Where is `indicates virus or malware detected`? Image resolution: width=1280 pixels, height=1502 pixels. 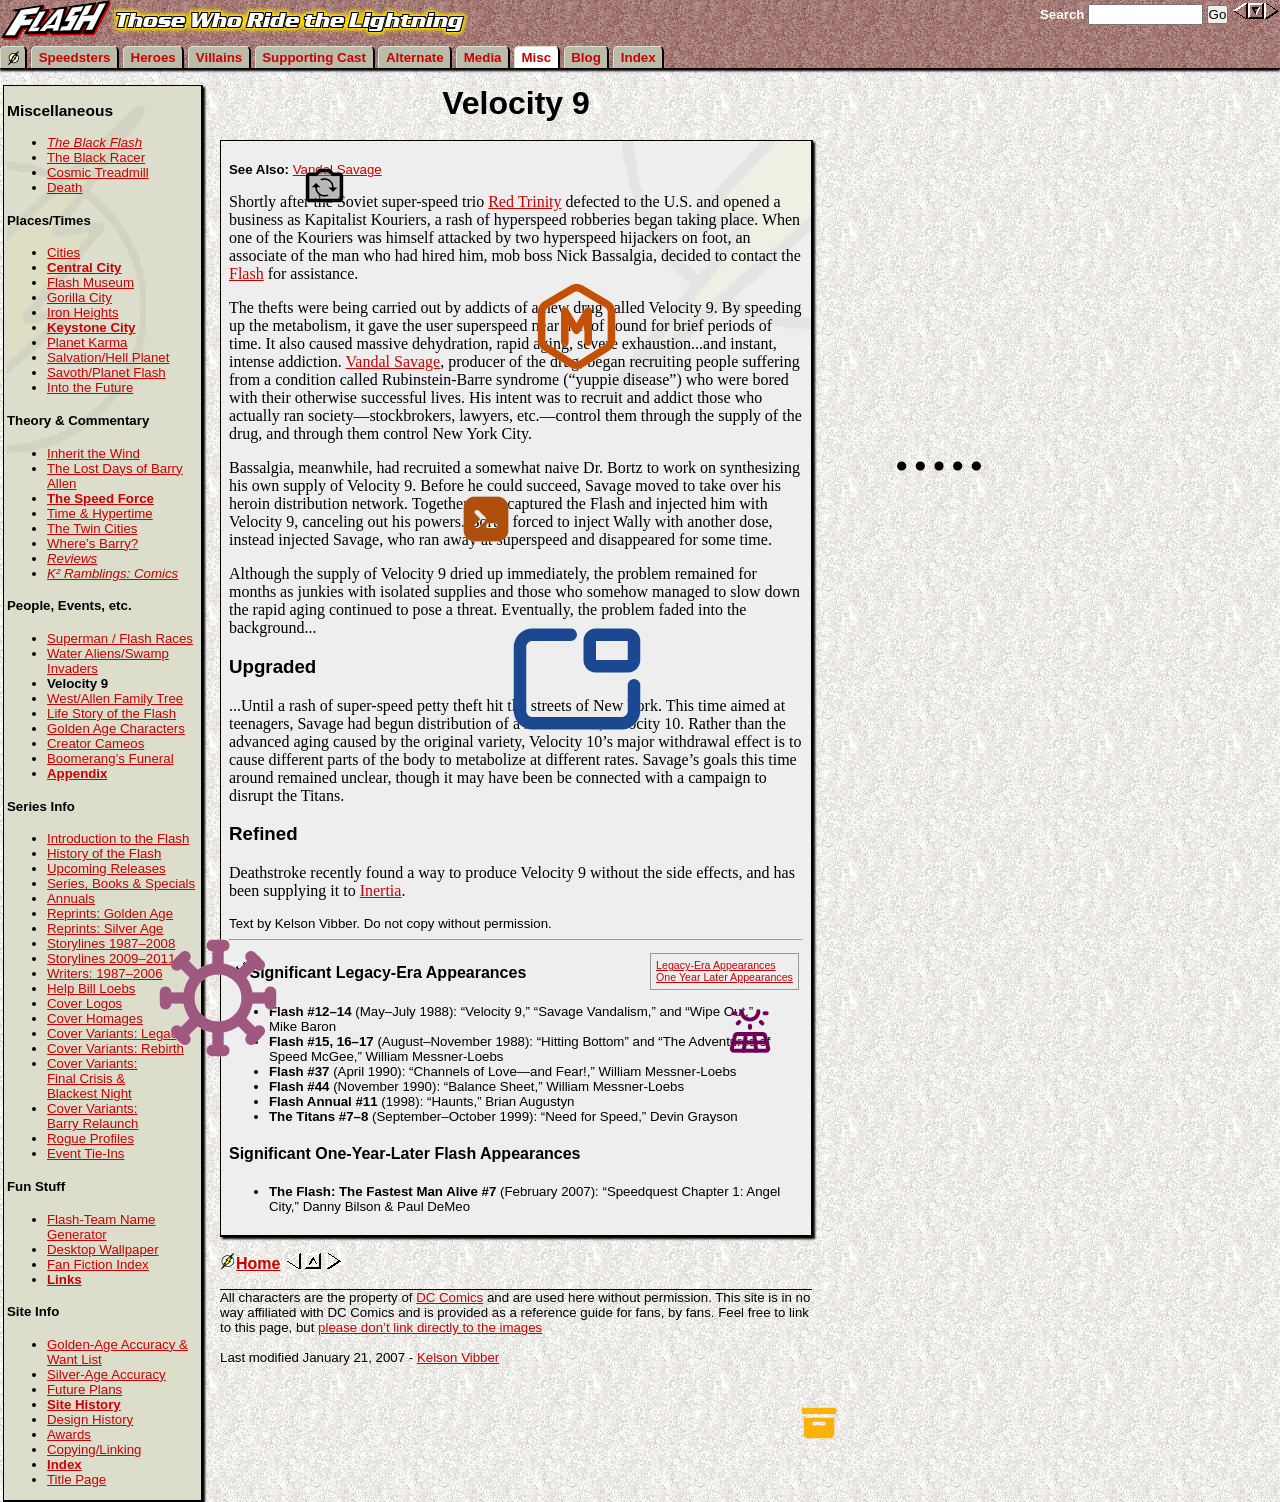
indicates virus or malware detected is located at coordinates (218, 998).